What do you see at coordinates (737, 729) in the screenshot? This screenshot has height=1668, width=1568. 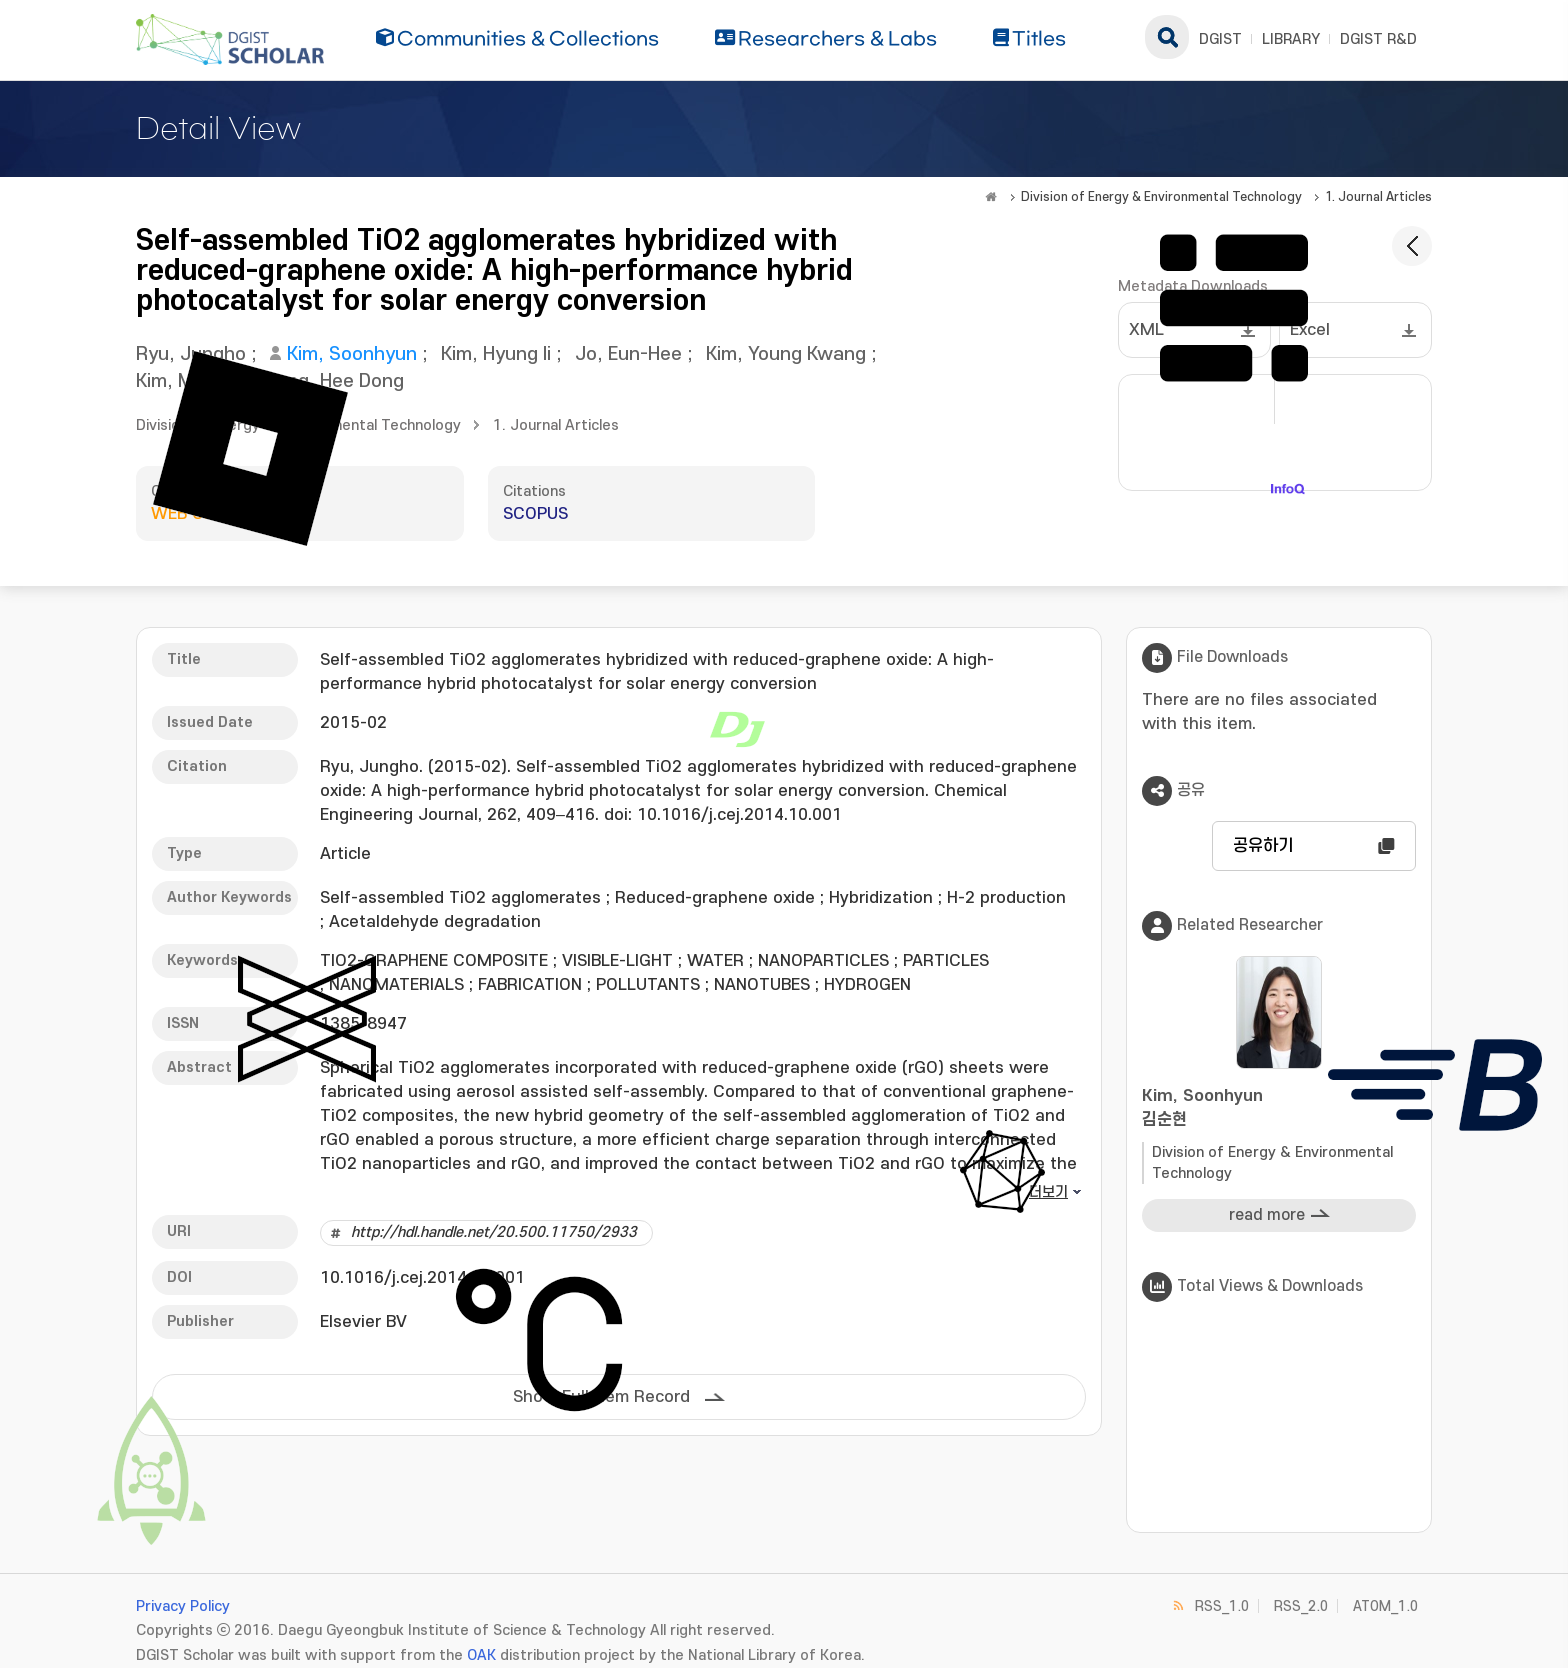 I see `pioneer dj brand logo` at bounding box center [737, 729].